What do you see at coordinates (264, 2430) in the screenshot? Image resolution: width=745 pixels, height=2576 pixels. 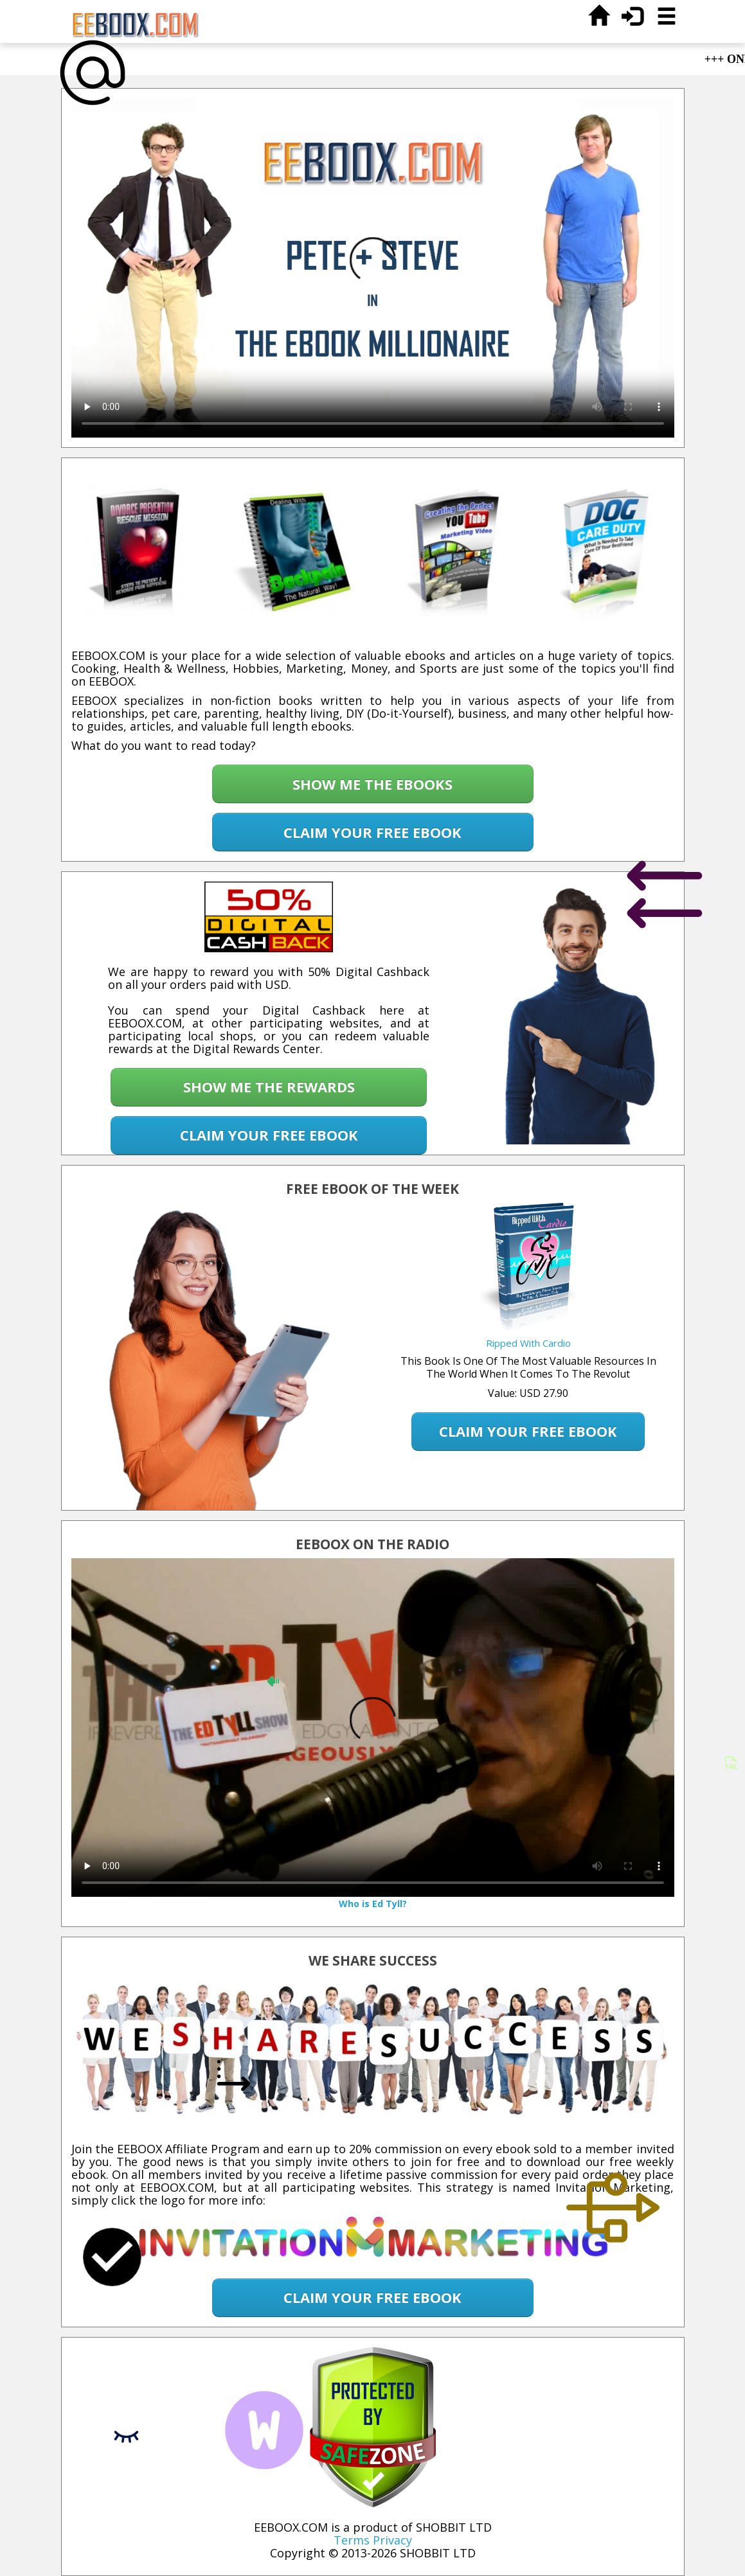 I see `Wikipedia or Wikimedia app shortcut` at bounding box center [264, 2430].